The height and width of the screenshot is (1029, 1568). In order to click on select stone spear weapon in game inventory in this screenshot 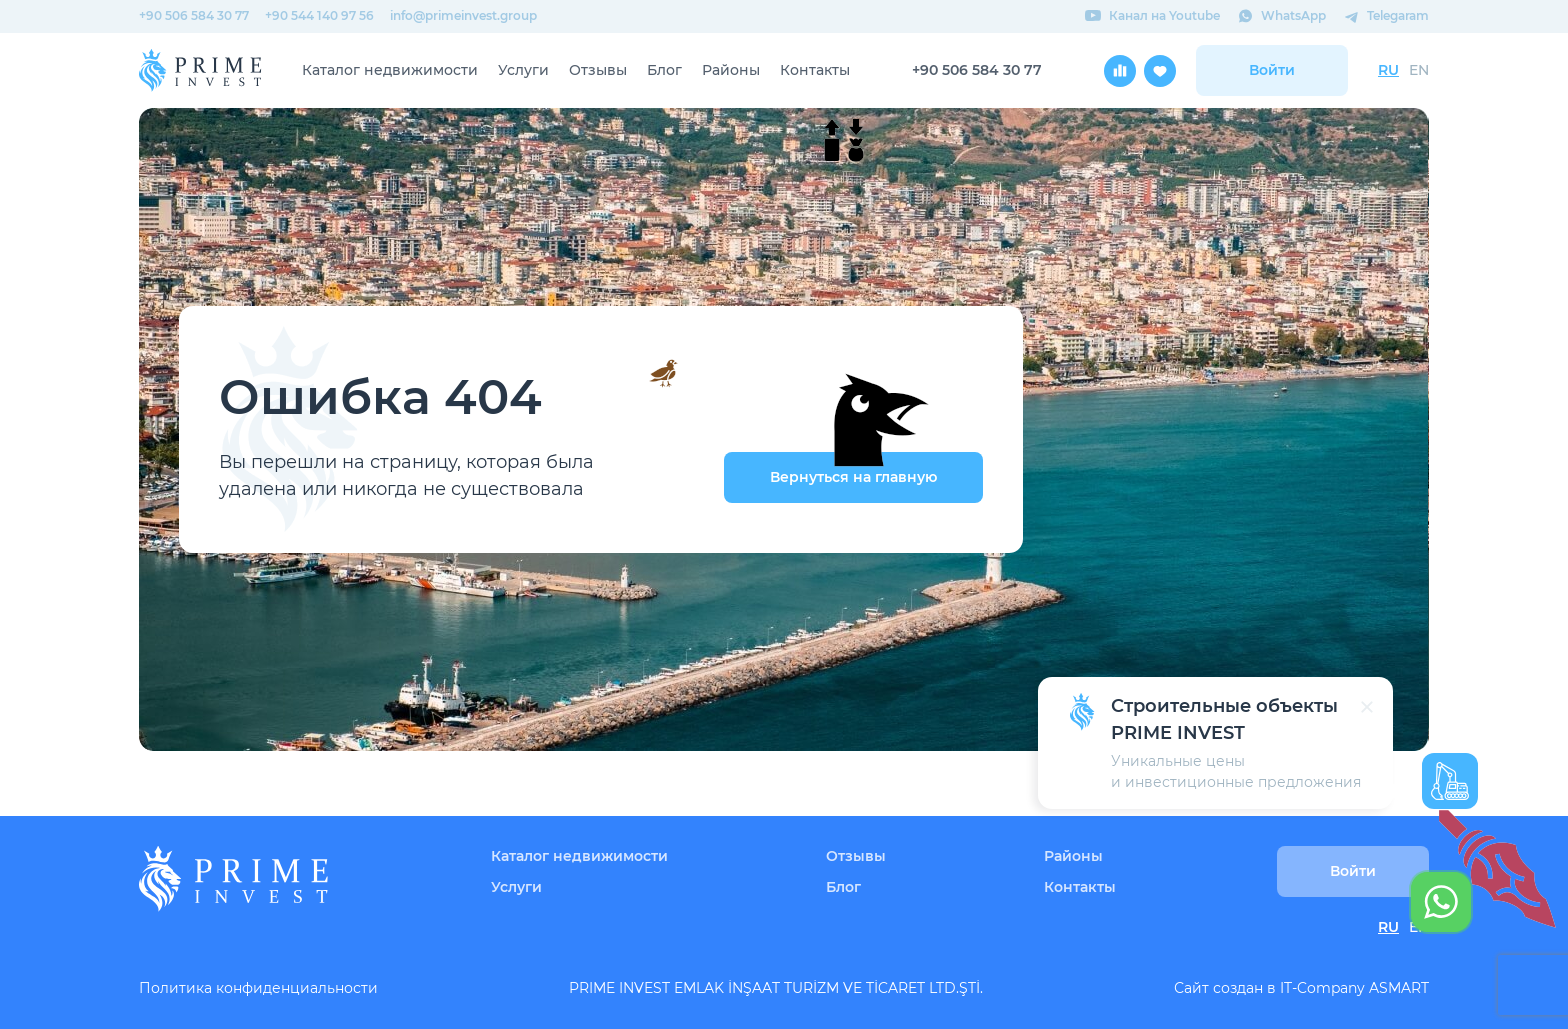, I will do `click(1497, 868)`.